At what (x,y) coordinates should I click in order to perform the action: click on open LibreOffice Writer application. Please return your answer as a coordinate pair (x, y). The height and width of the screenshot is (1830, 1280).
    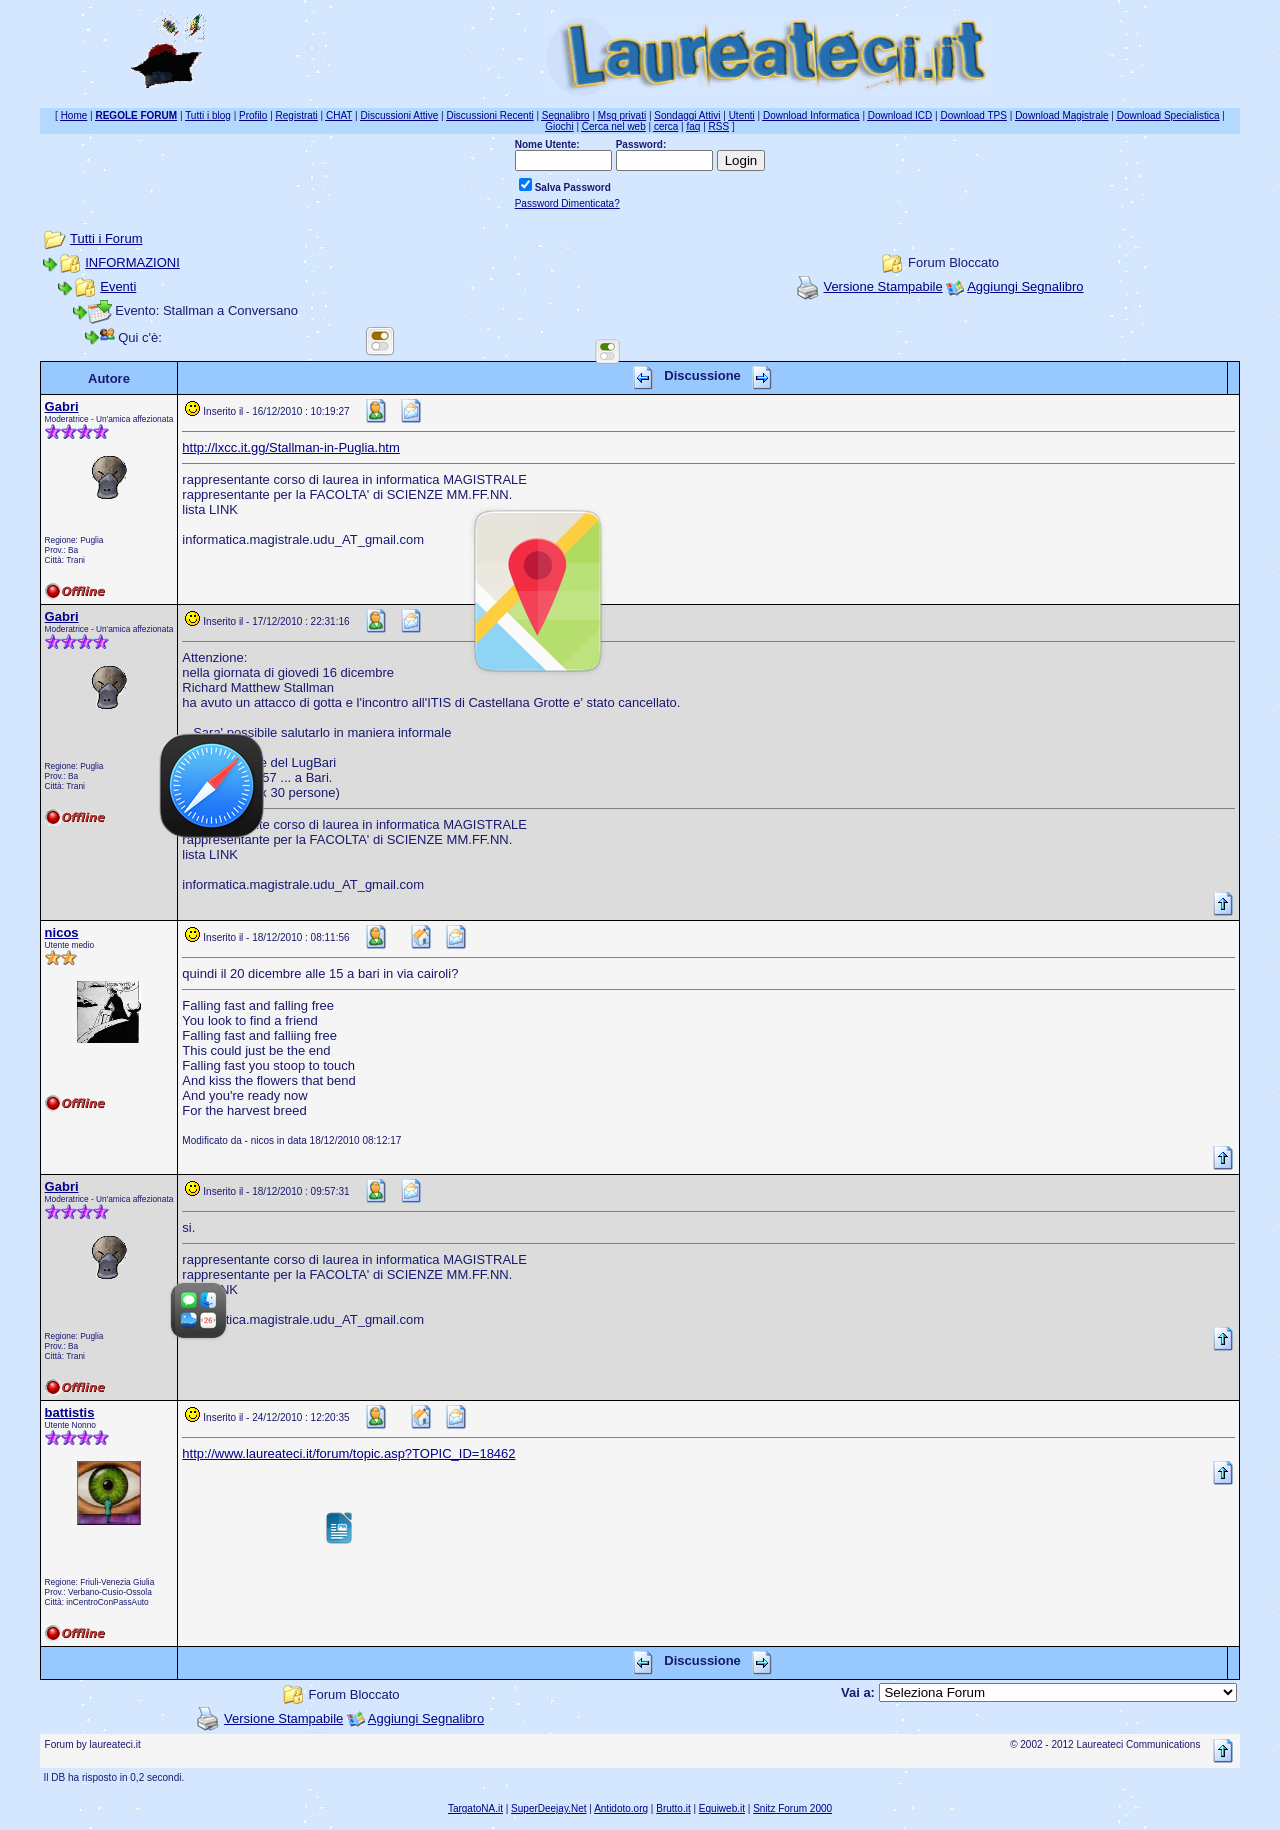
    Looking at the image, I should click on (339, 1528).